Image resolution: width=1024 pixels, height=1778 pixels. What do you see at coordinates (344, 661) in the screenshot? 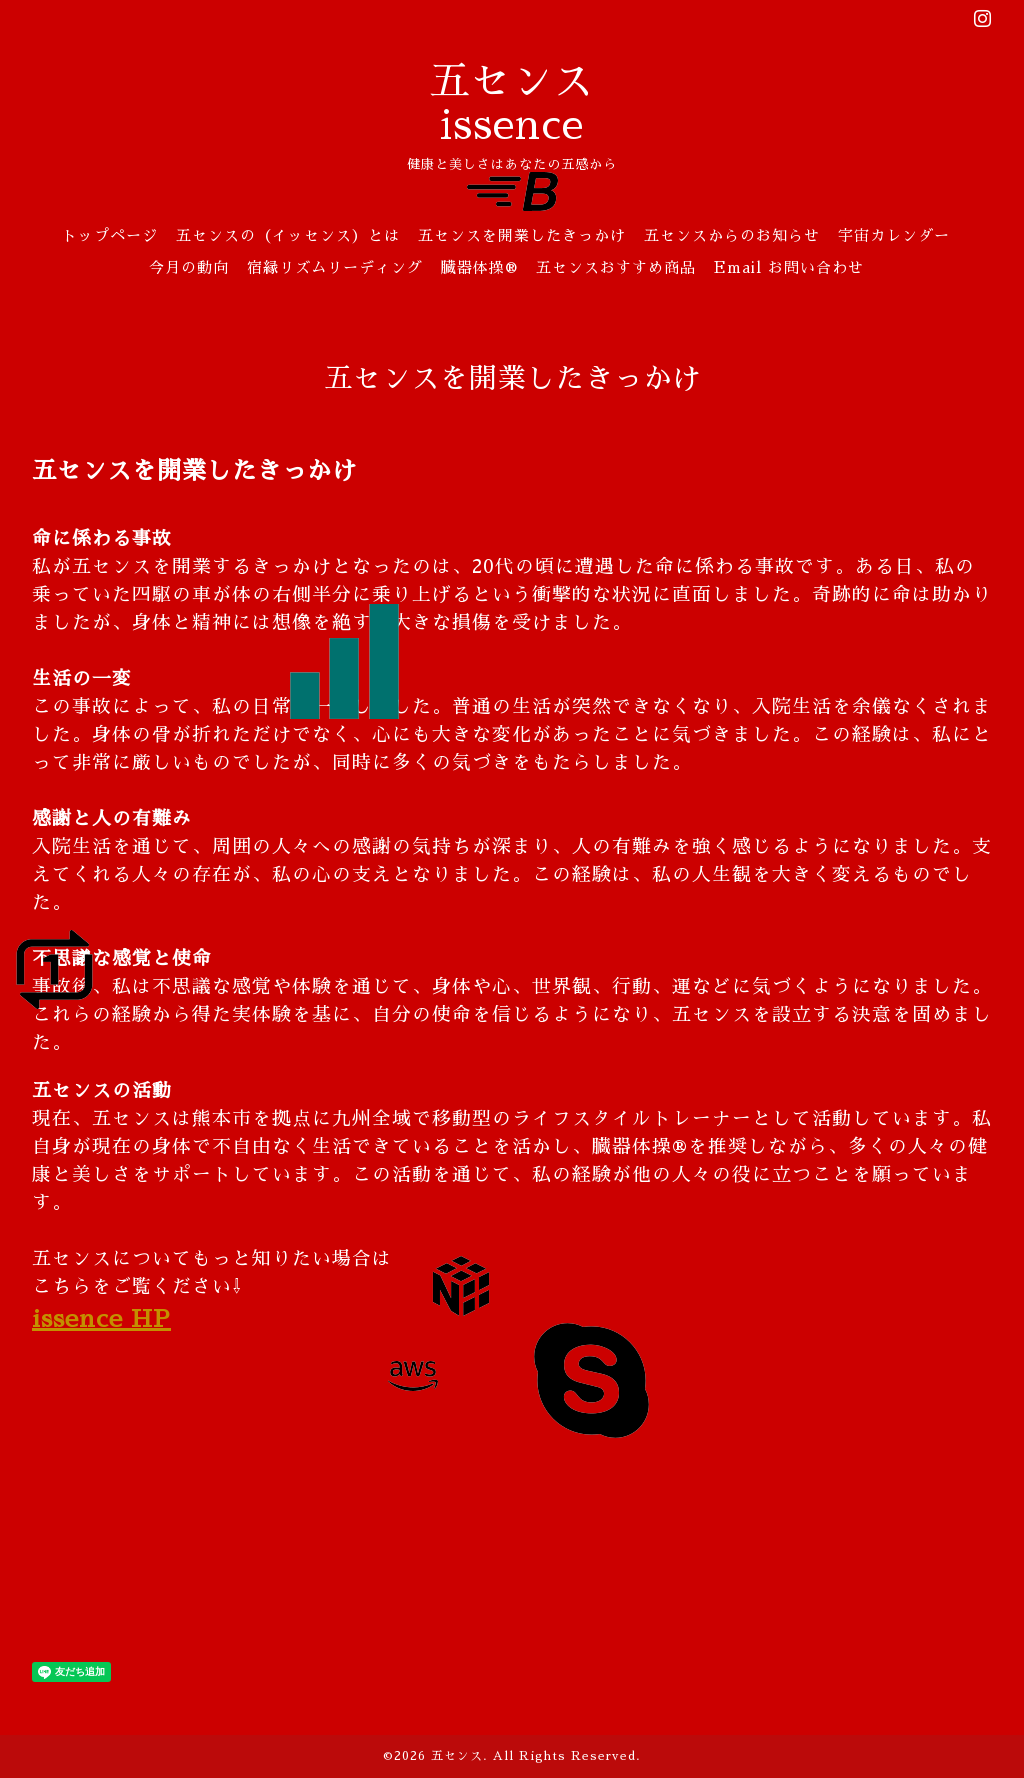
I see `open bookmeter app` at bounding box center [344, 661].